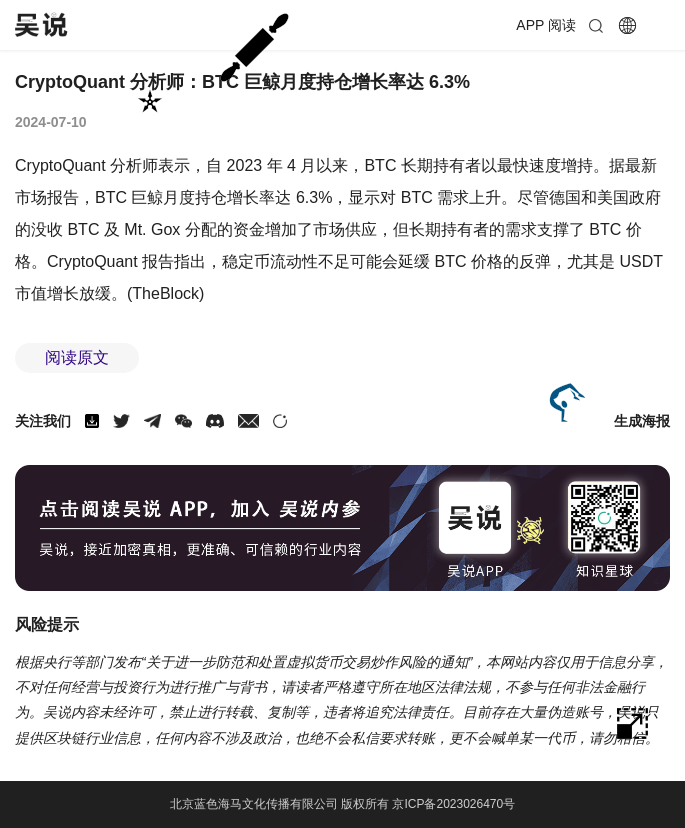  I want to click on indicates flexibility or acrobatics skill, so click(567, 402).